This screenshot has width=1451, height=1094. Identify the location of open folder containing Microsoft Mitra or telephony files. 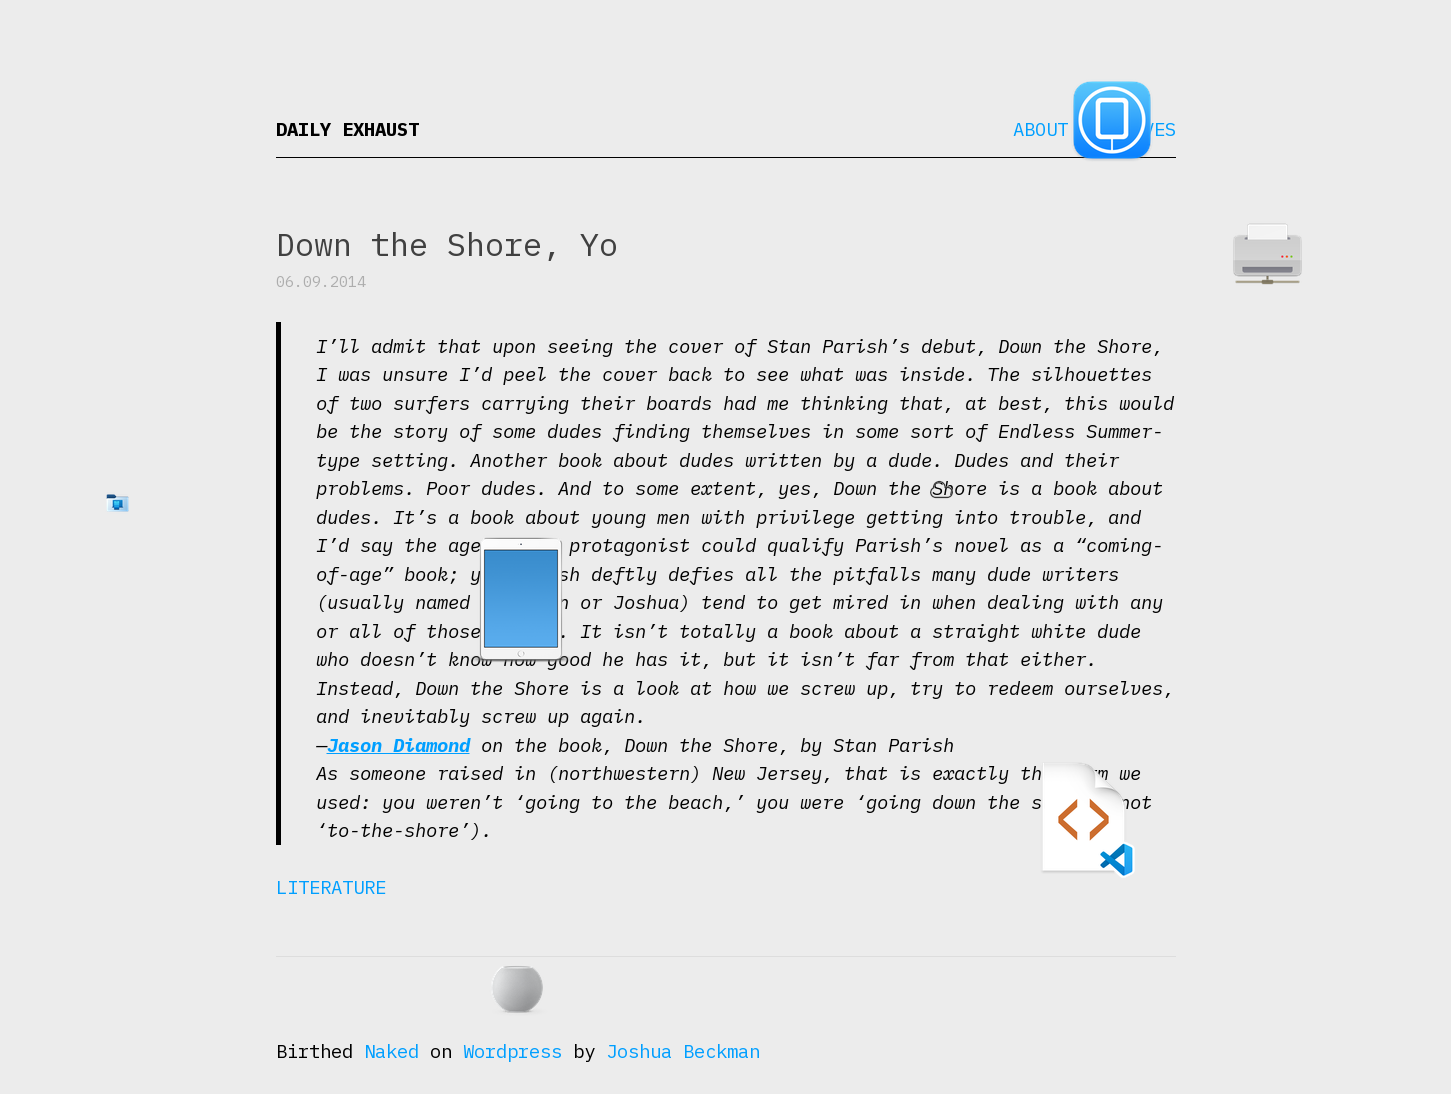
(117, 503).